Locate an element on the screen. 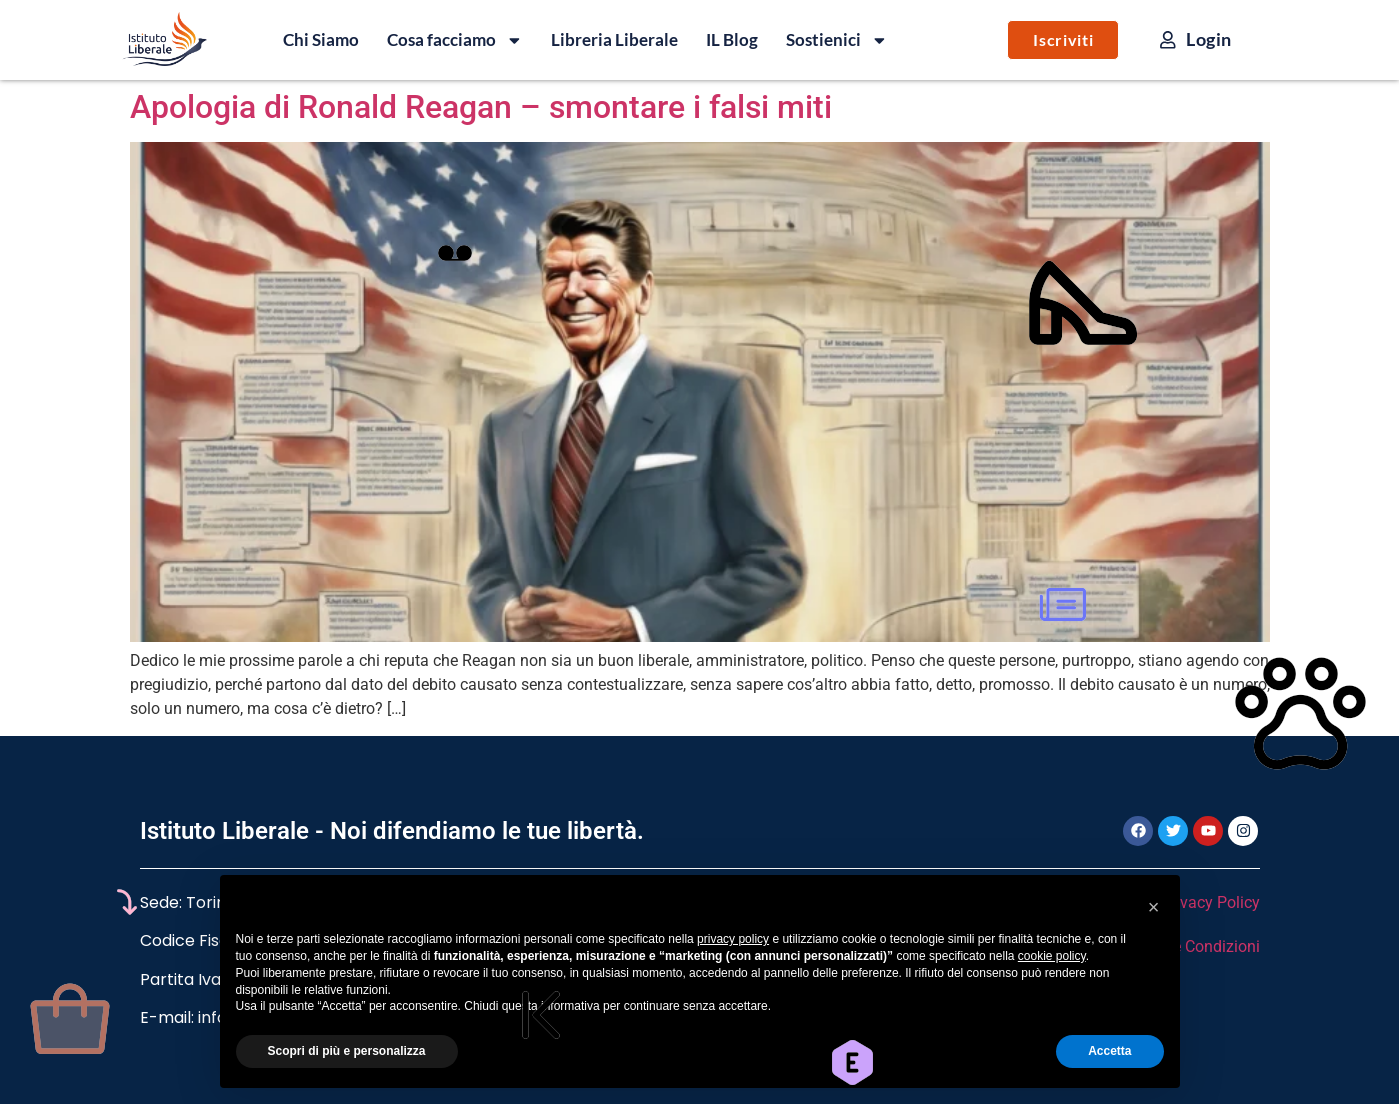 This screenshot has height=1104, width=1399. view news articles or updates is located at coordinates (1064, 604).